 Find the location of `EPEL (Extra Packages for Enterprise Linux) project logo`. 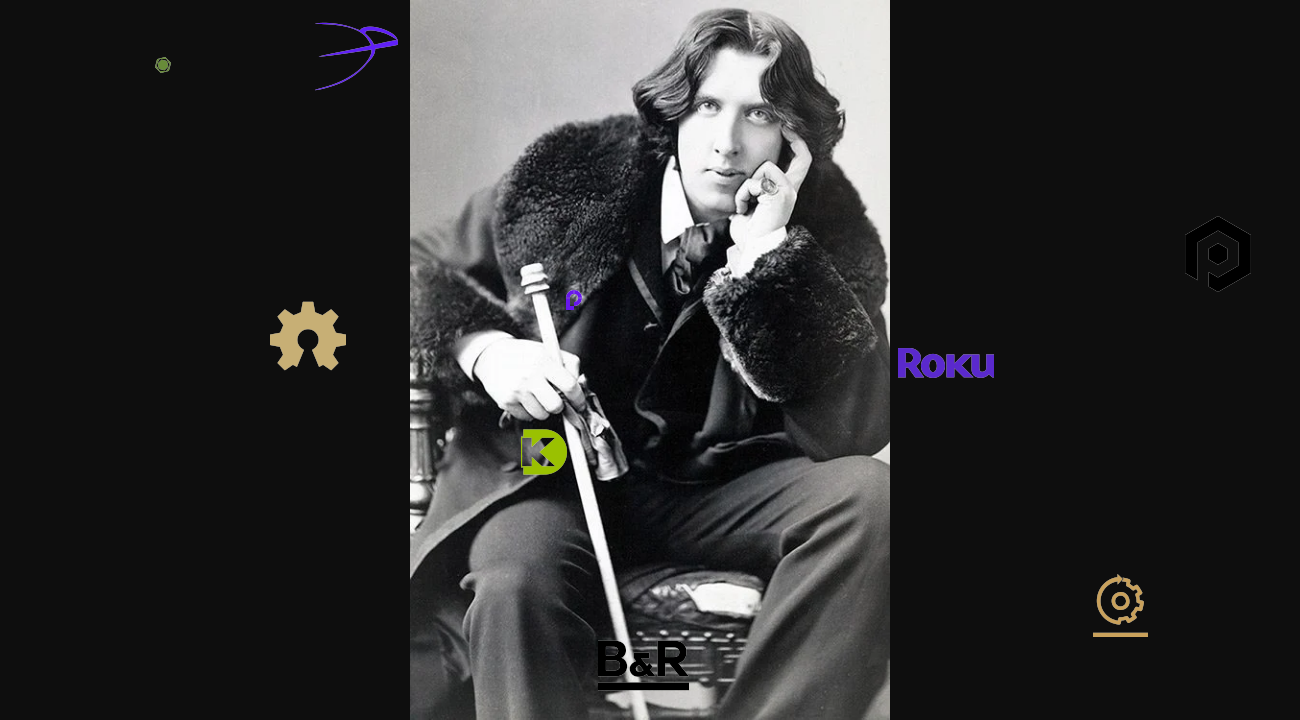

EPEL (Extra Packages for Enterprise Linux) project logo is located at coordinates (356, 56).